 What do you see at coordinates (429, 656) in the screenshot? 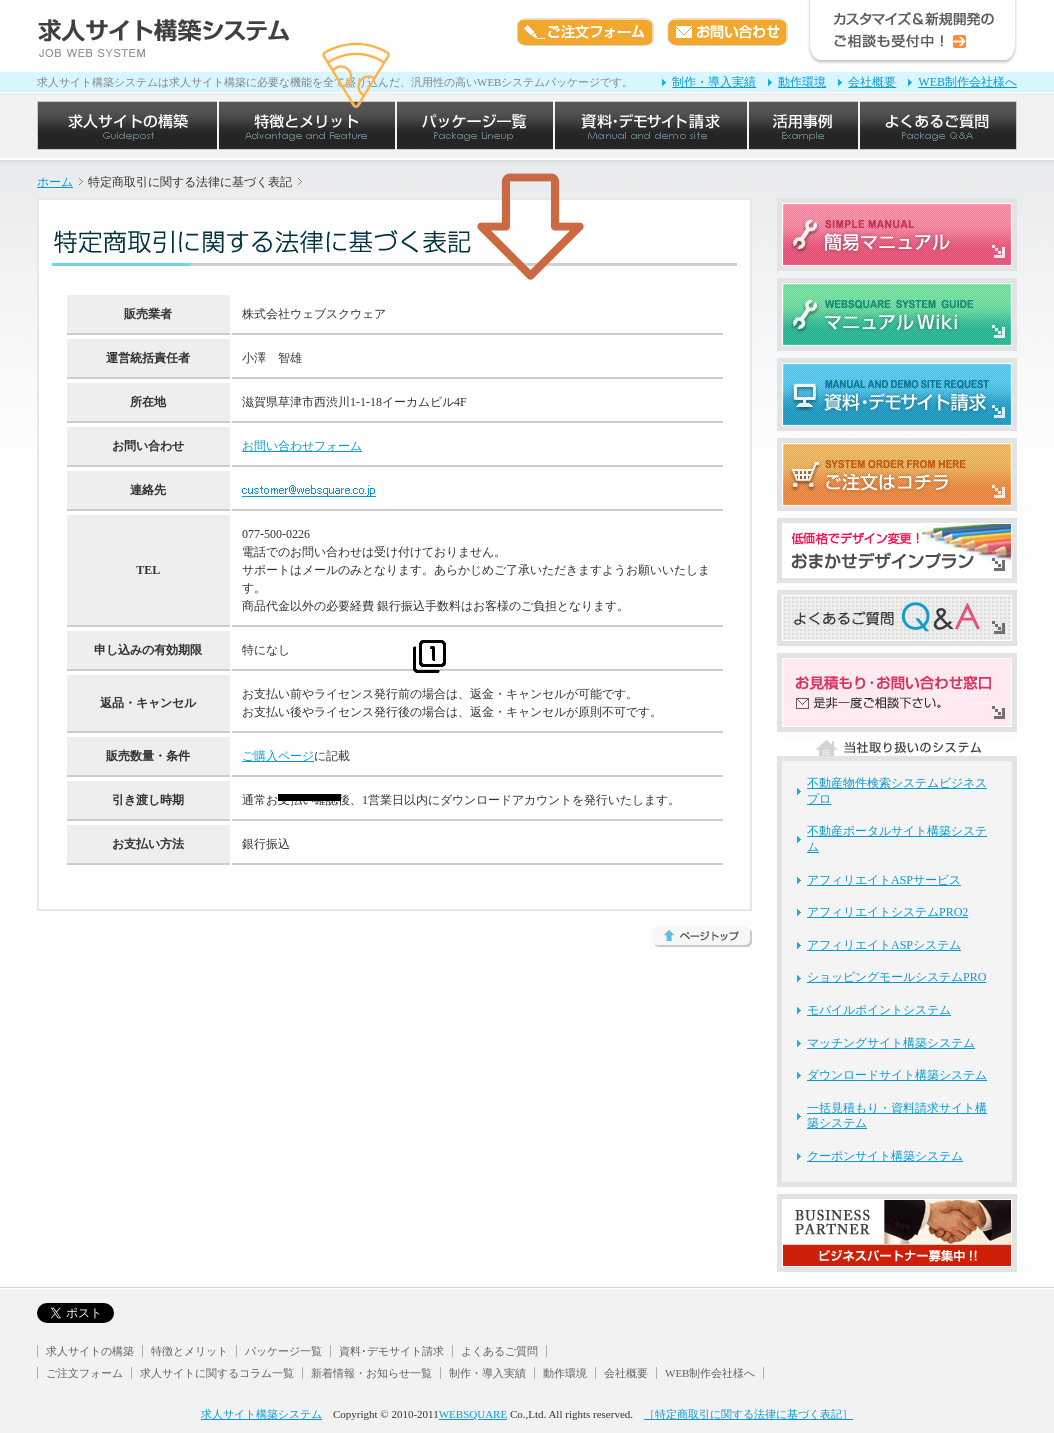
I see `indicates first item in a numbered series or gallery` at bounding box center [429, 656].